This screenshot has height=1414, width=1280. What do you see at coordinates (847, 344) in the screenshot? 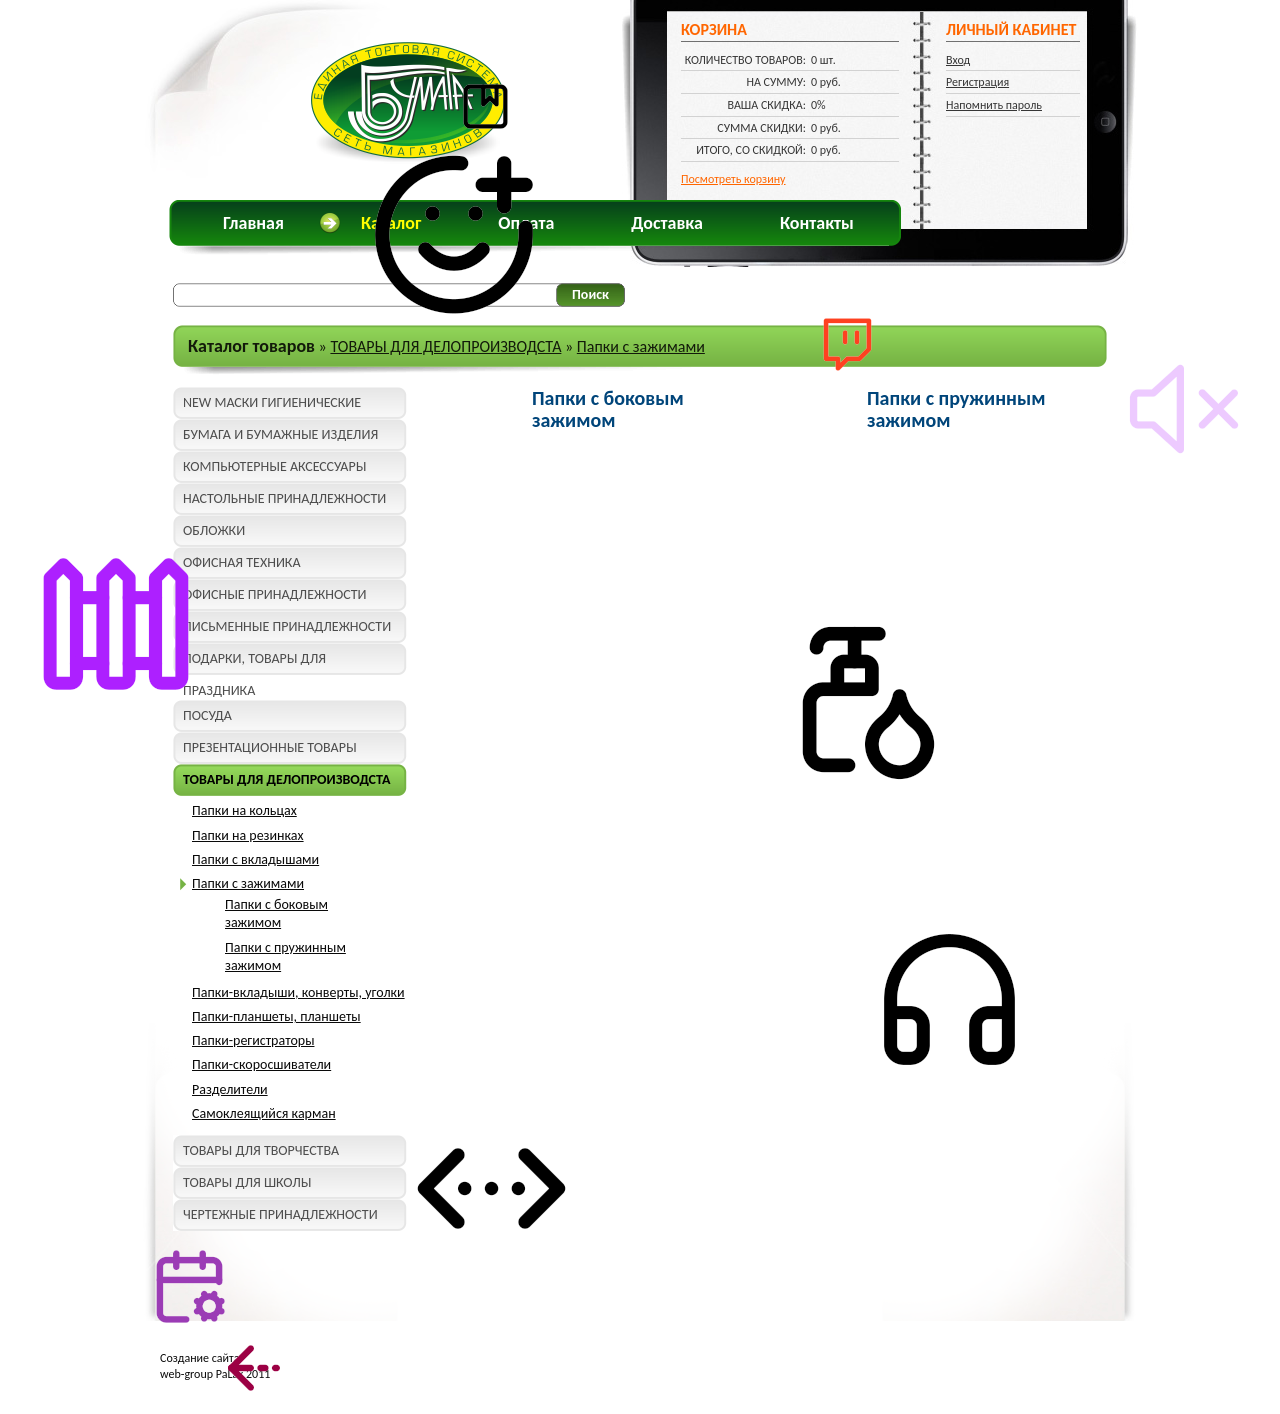
I see `open Twitch app` at bounding box center [847, 344].